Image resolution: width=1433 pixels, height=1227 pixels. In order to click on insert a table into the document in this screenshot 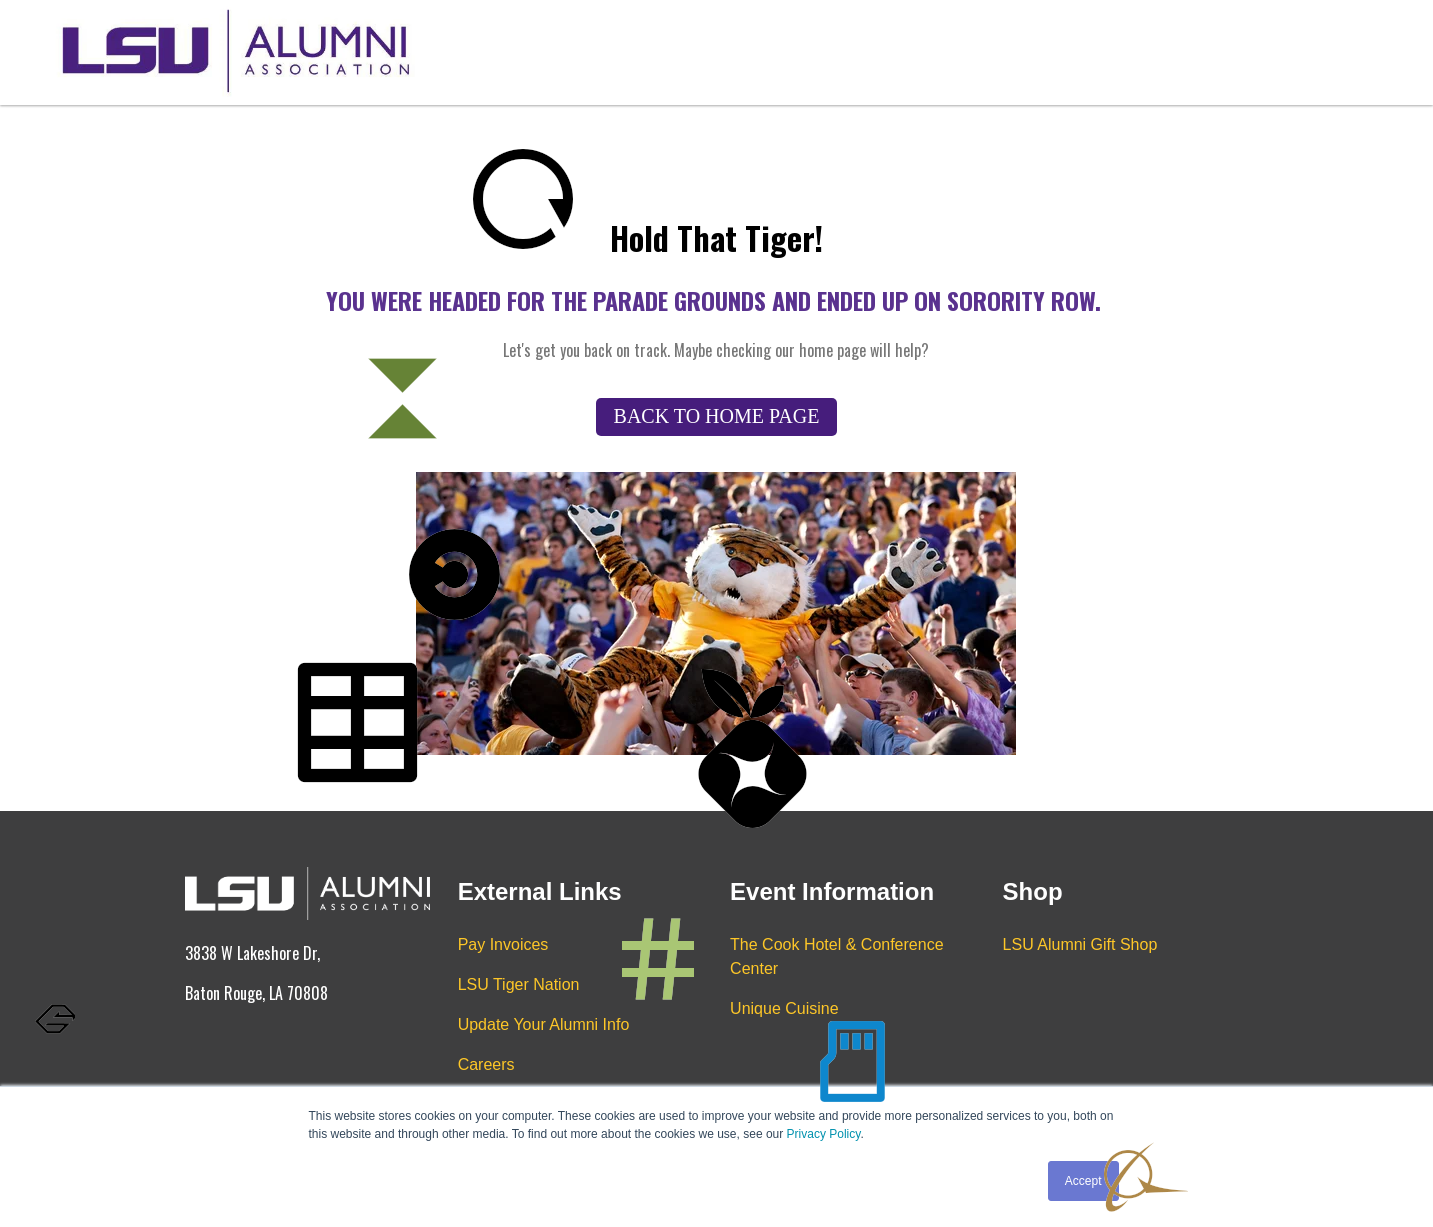, I will do `click(357, 722)`.